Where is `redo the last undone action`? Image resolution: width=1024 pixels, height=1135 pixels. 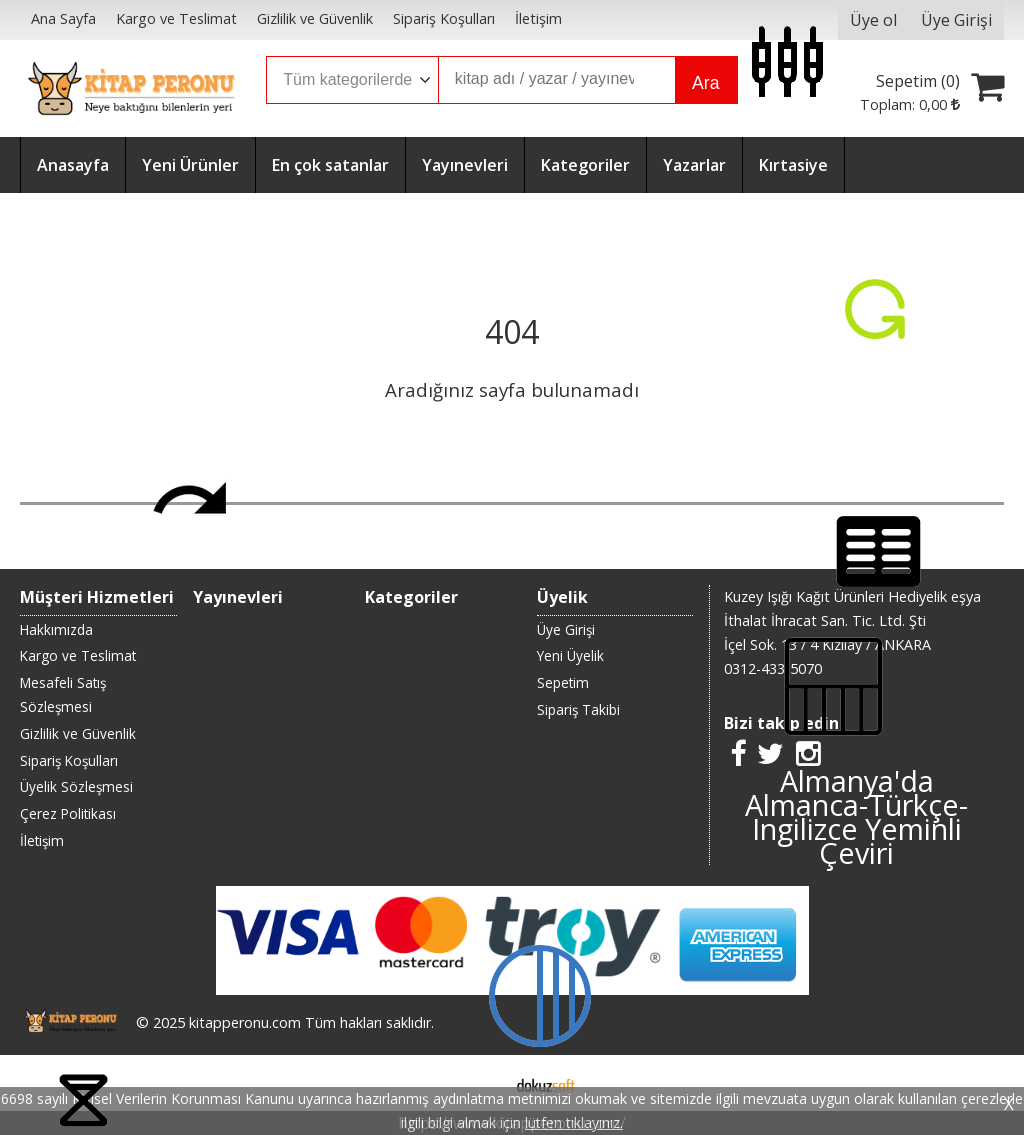
redo the last undone action is located at coordinates (190, 499).